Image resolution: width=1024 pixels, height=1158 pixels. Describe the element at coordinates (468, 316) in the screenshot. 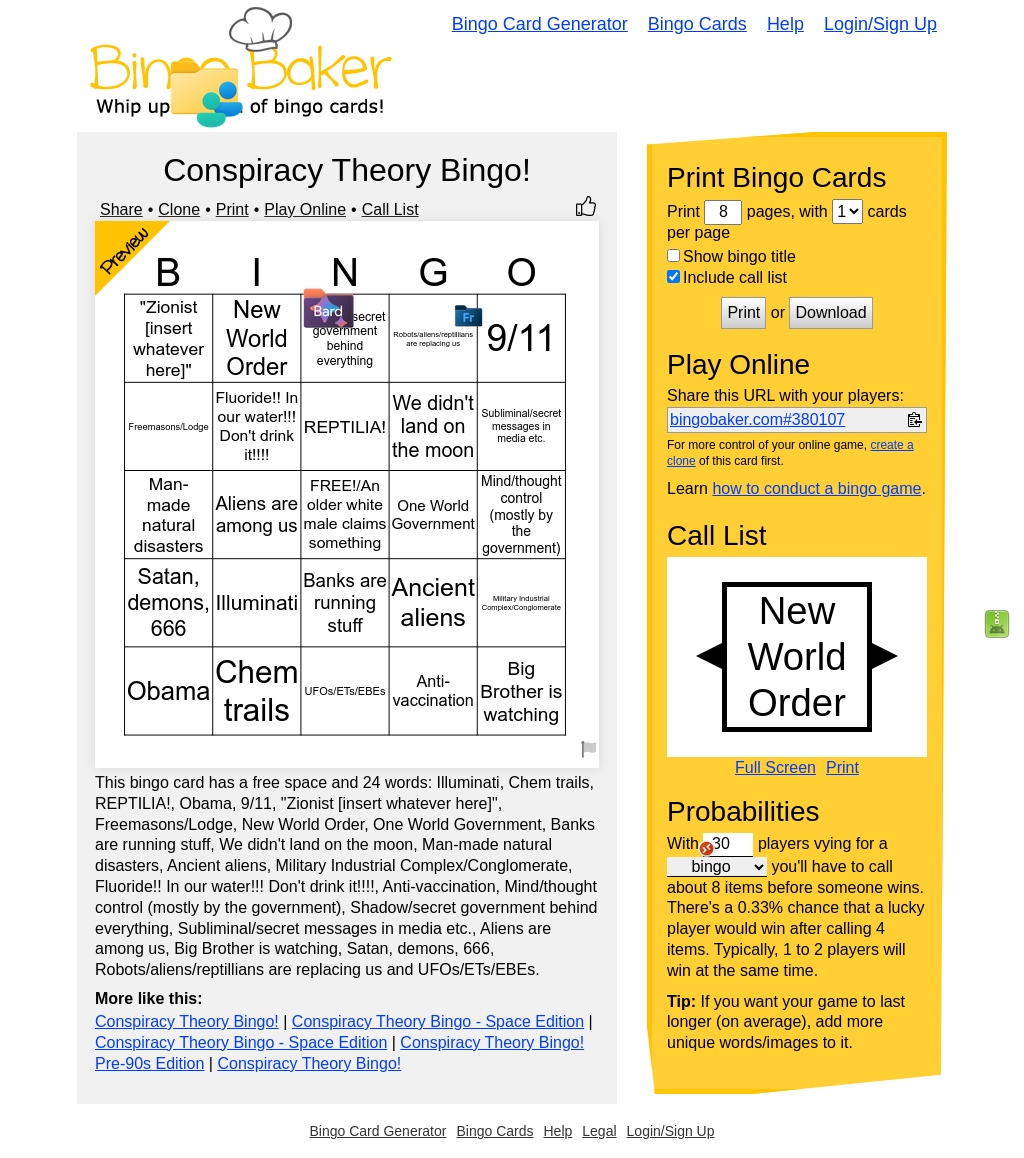

I see `open adobe fresco project folder` at that location.